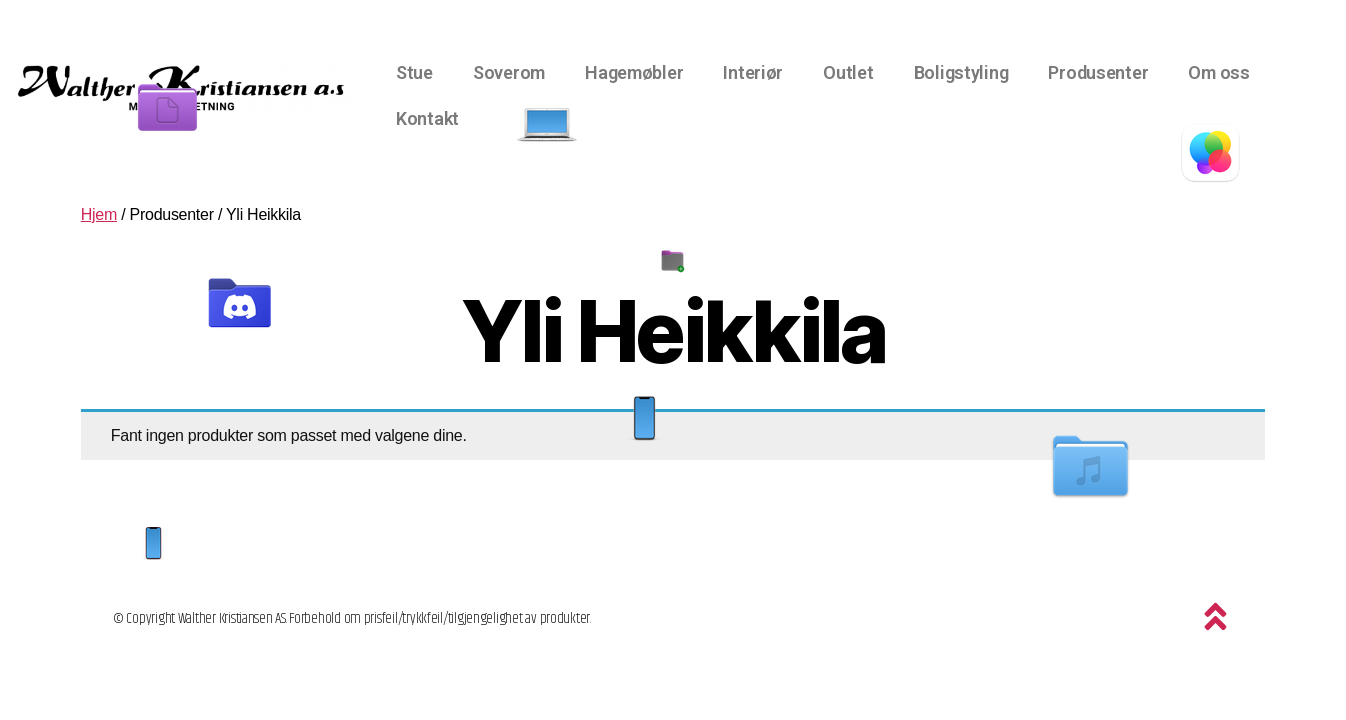 Image resolution: width=1346 pixels, height=720 pixels. Describe the element at coordinates (672, 260) in the screenshot. I see `create a new folder` at that location.